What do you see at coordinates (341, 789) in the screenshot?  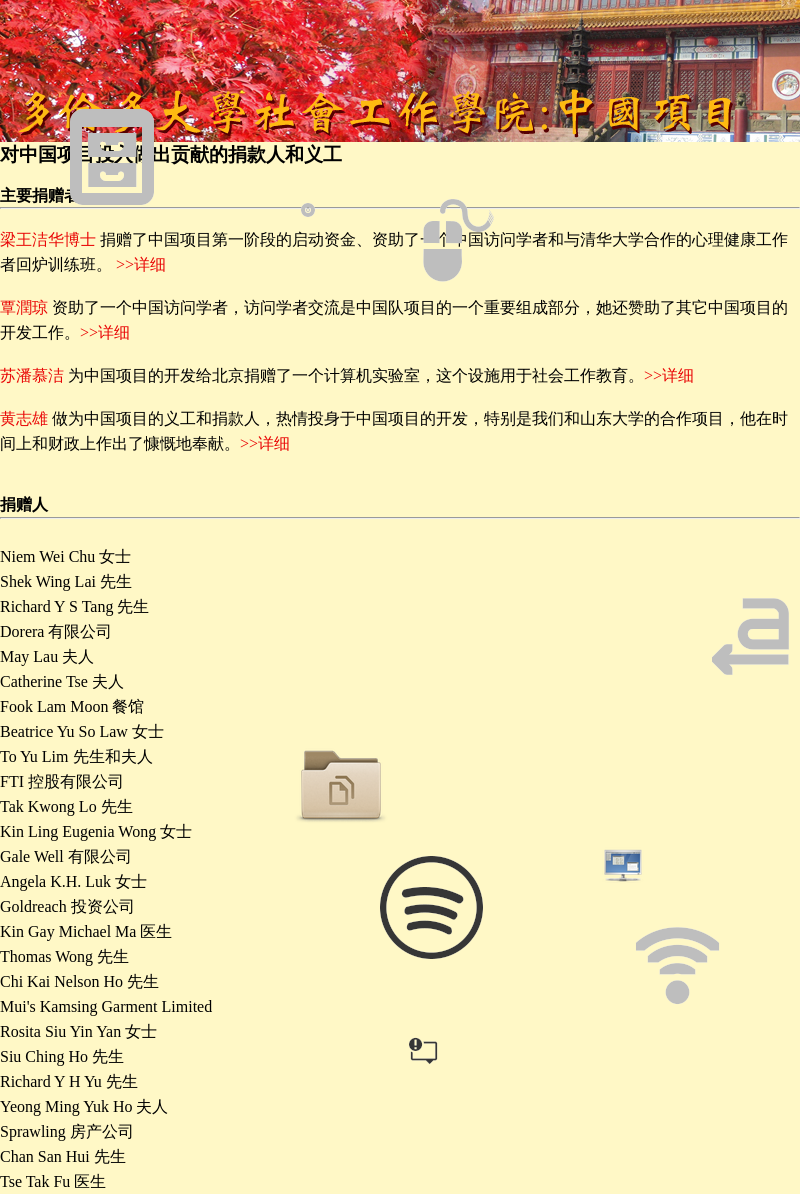 I see `open your documents folder` at bounding box center [341, 789].